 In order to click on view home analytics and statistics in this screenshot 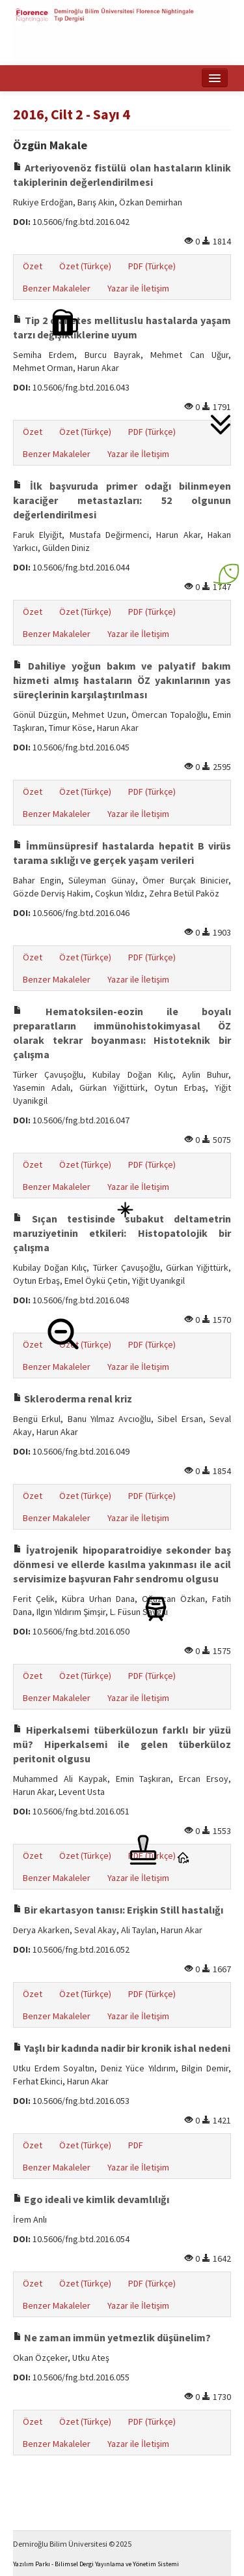, I will do `click(183, 1858)`.